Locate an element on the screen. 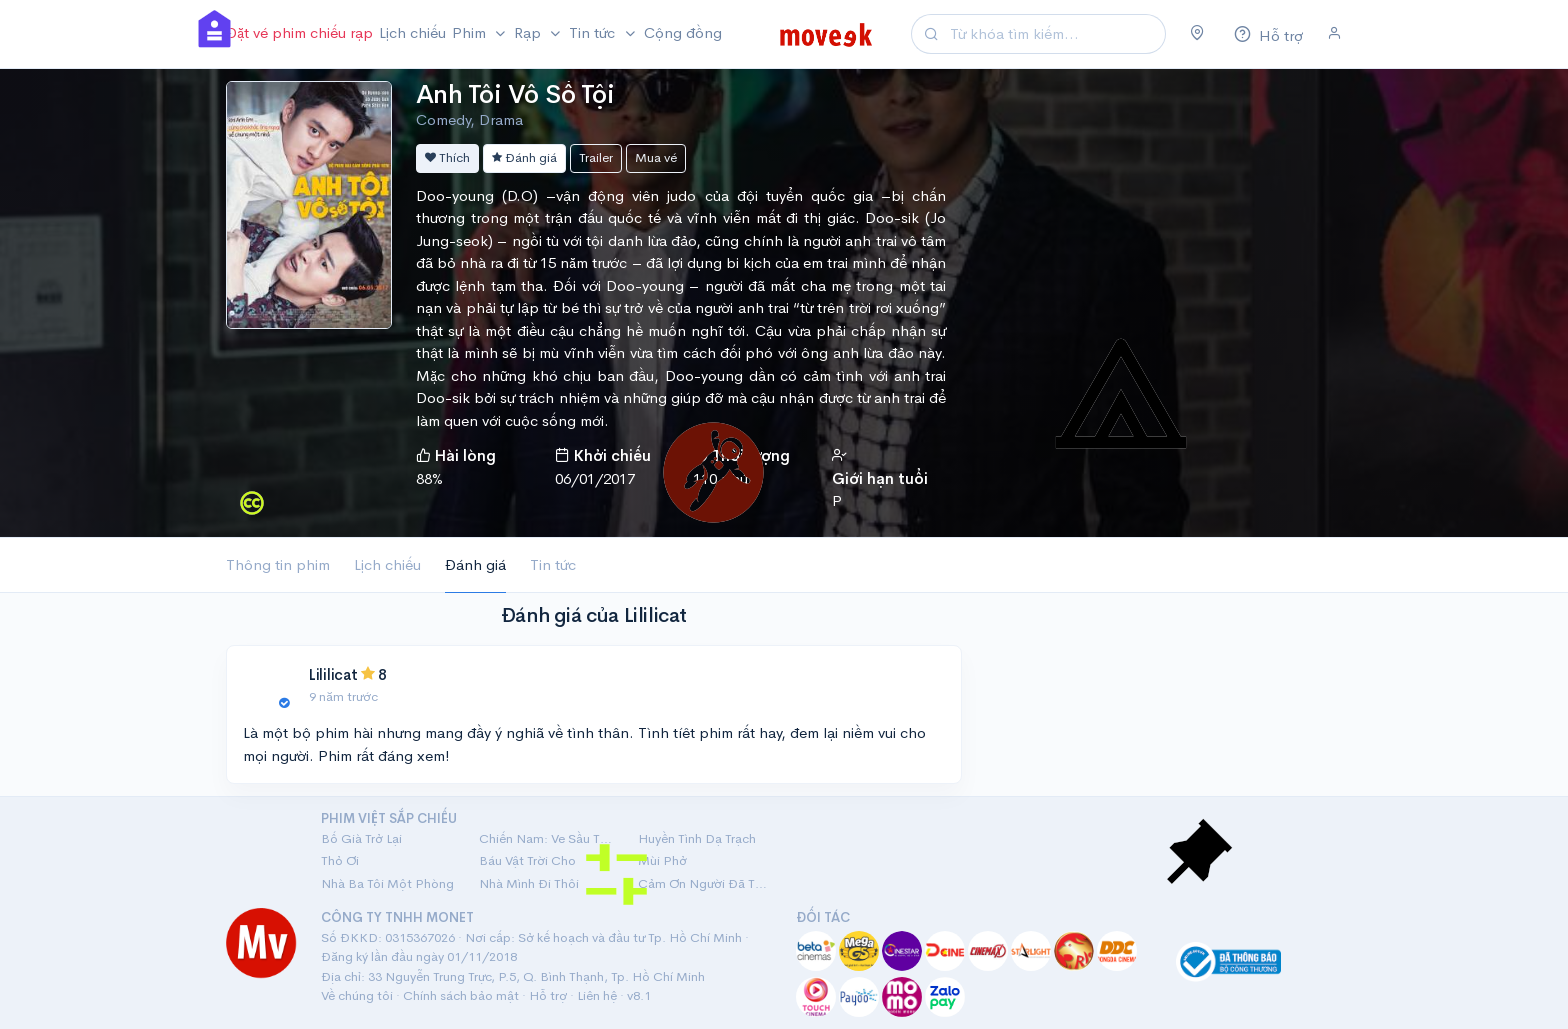 The image size is (1568, 1029). pin an item to keep it visible is located at coordinates (1197, 854).